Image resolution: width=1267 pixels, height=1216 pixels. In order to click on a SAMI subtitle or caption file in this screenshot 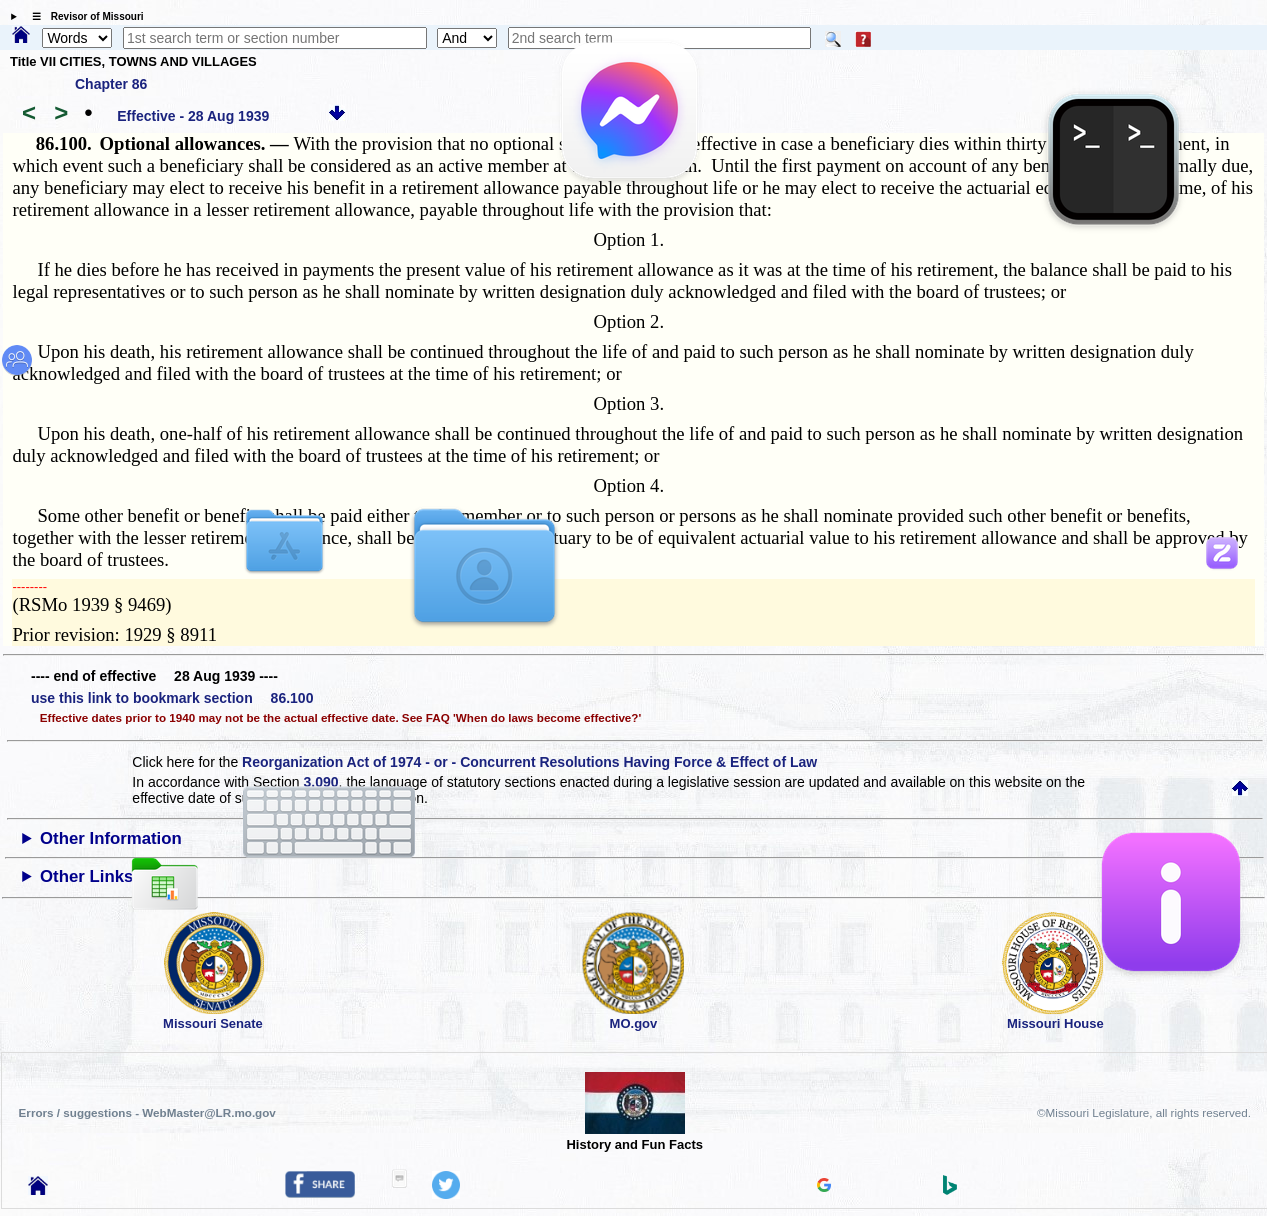, I will do `click(399, 1178)`.